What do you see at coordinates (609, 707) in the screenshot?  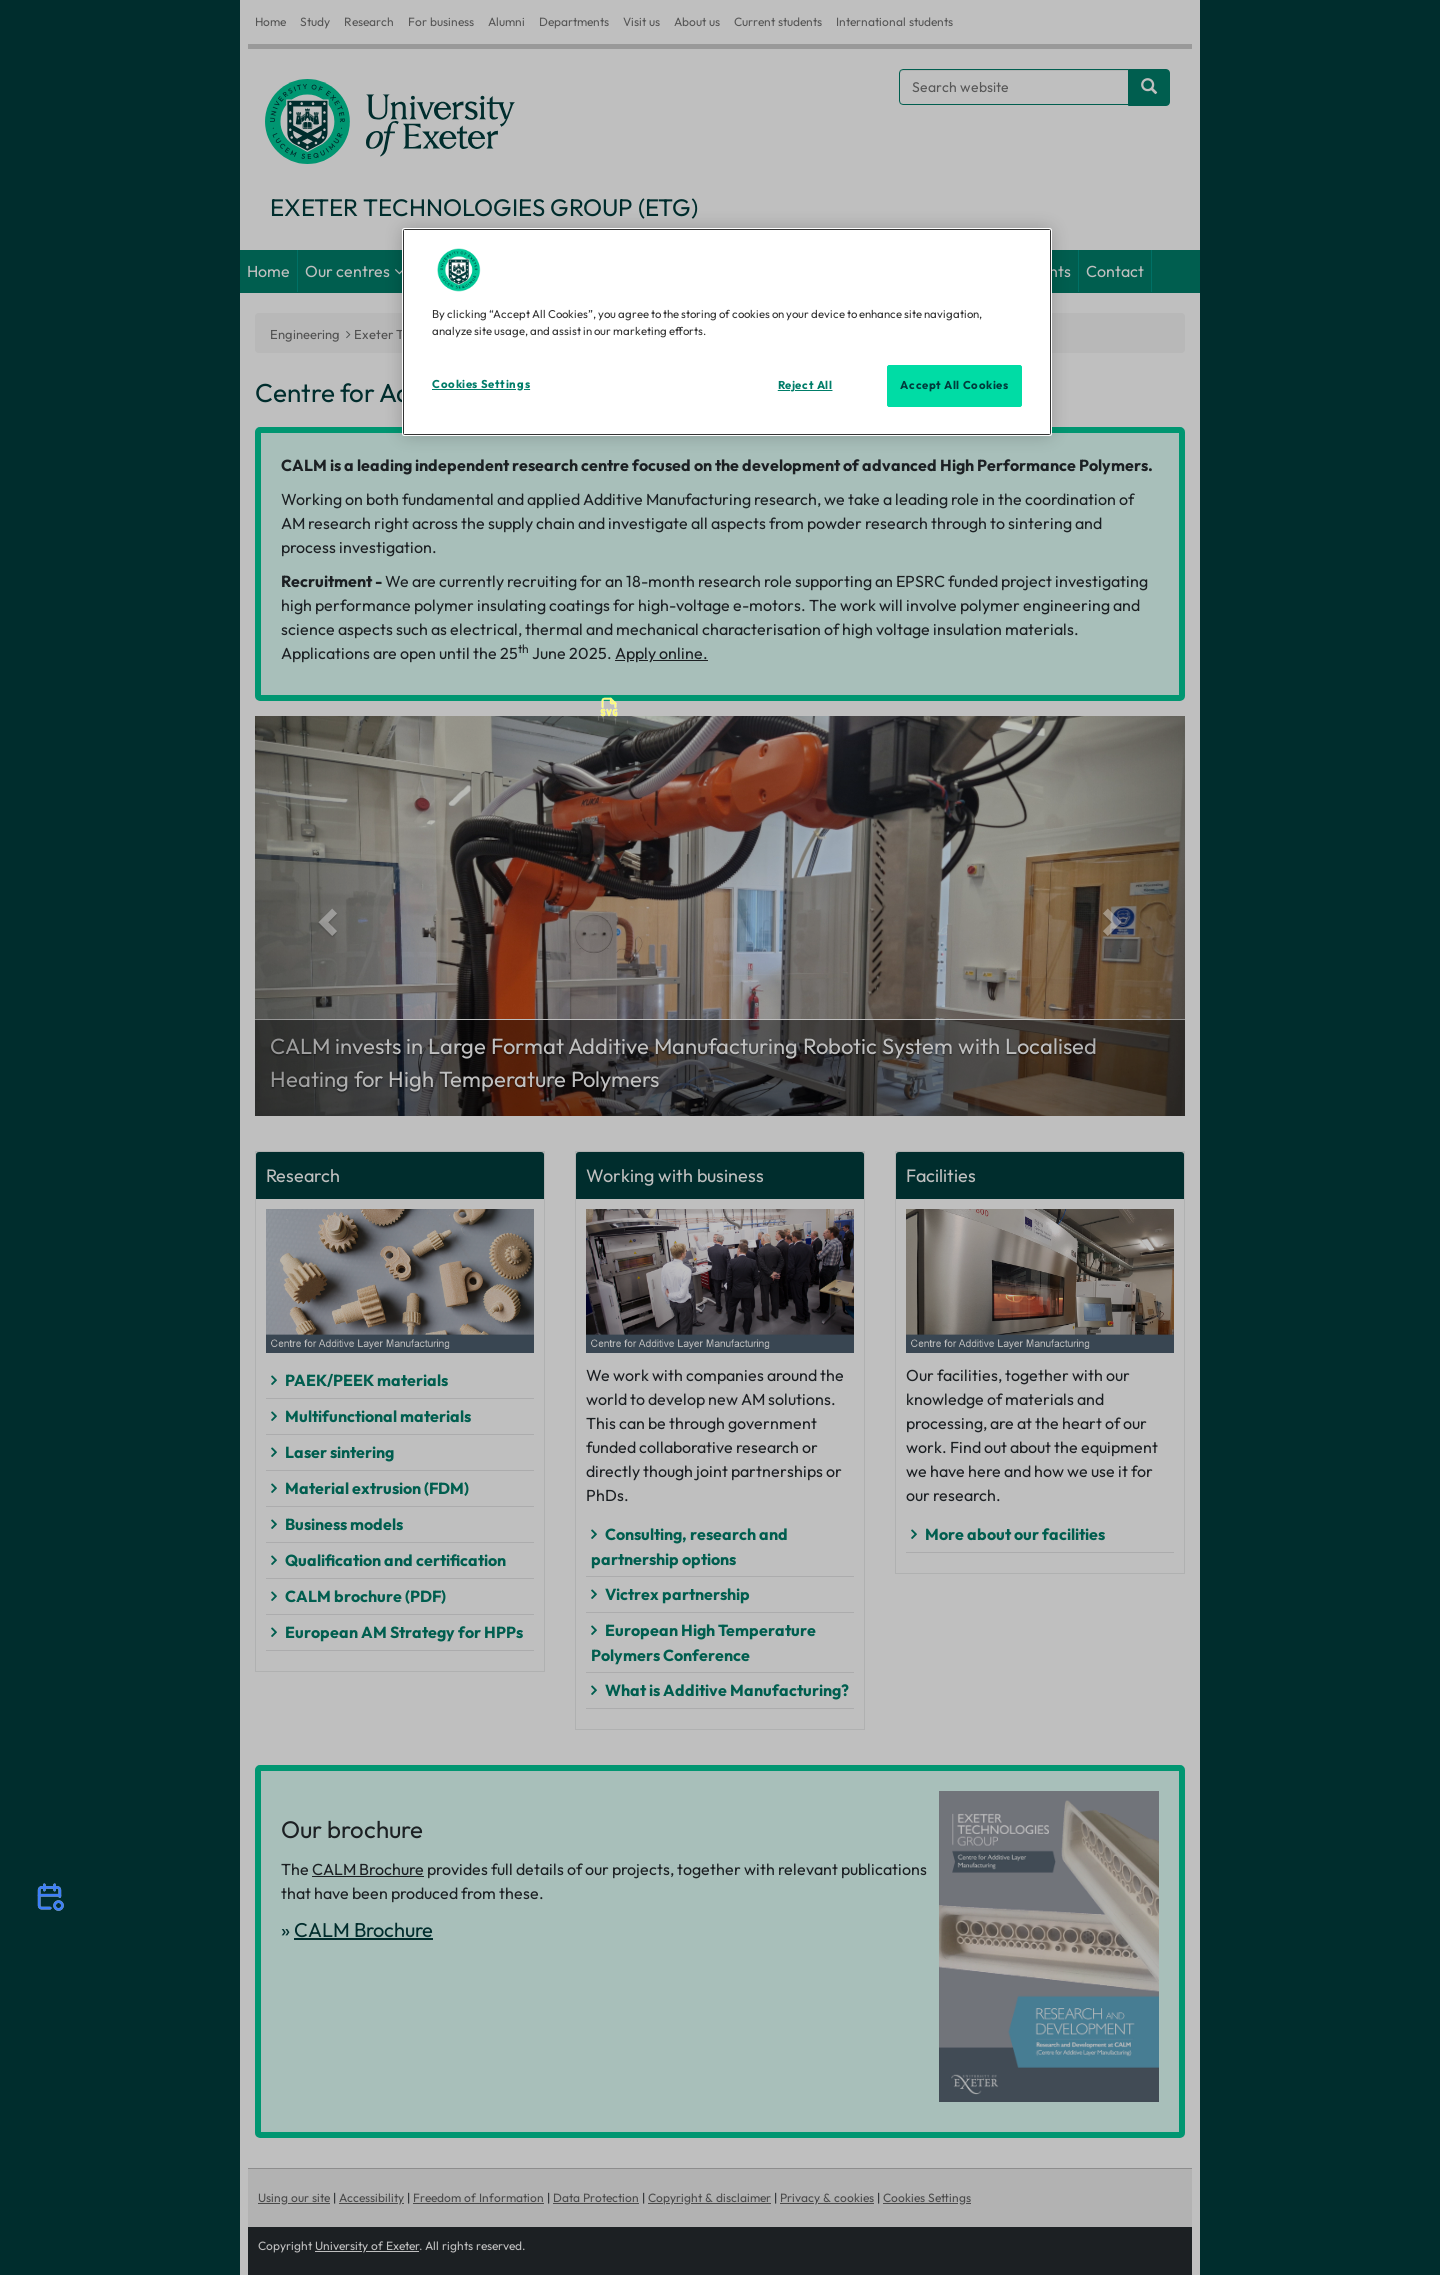 I see `indicates an SVG file type` at bounding box center [609, 707].